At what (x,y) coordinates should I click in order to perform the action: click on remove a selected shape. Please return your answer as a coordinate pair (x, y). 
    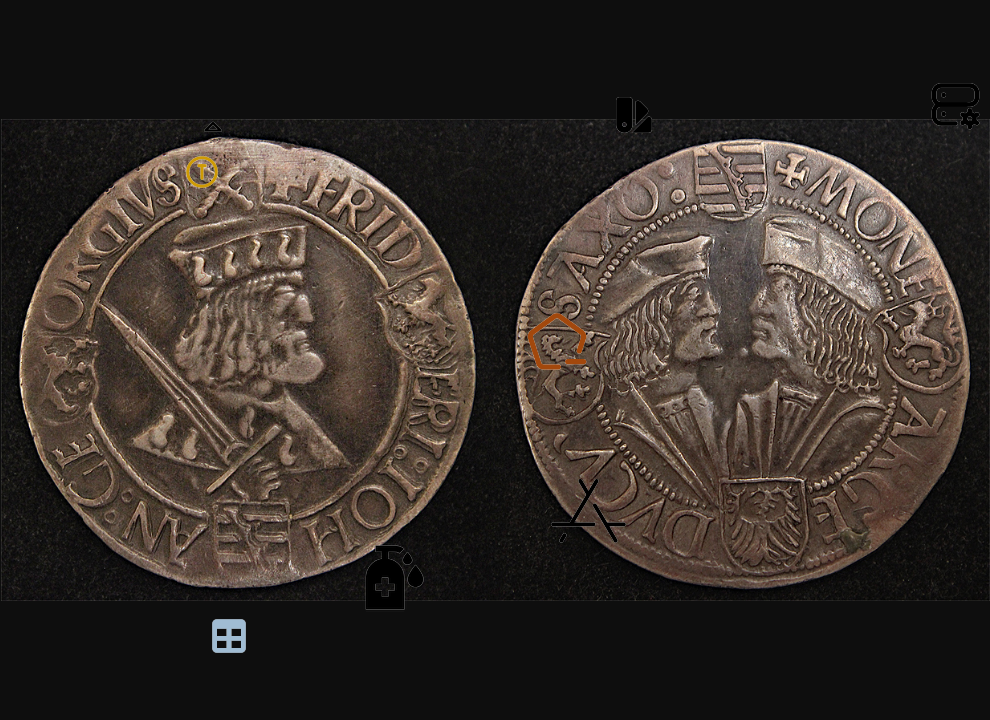
    Looking at the image, I should click on (557, 343).